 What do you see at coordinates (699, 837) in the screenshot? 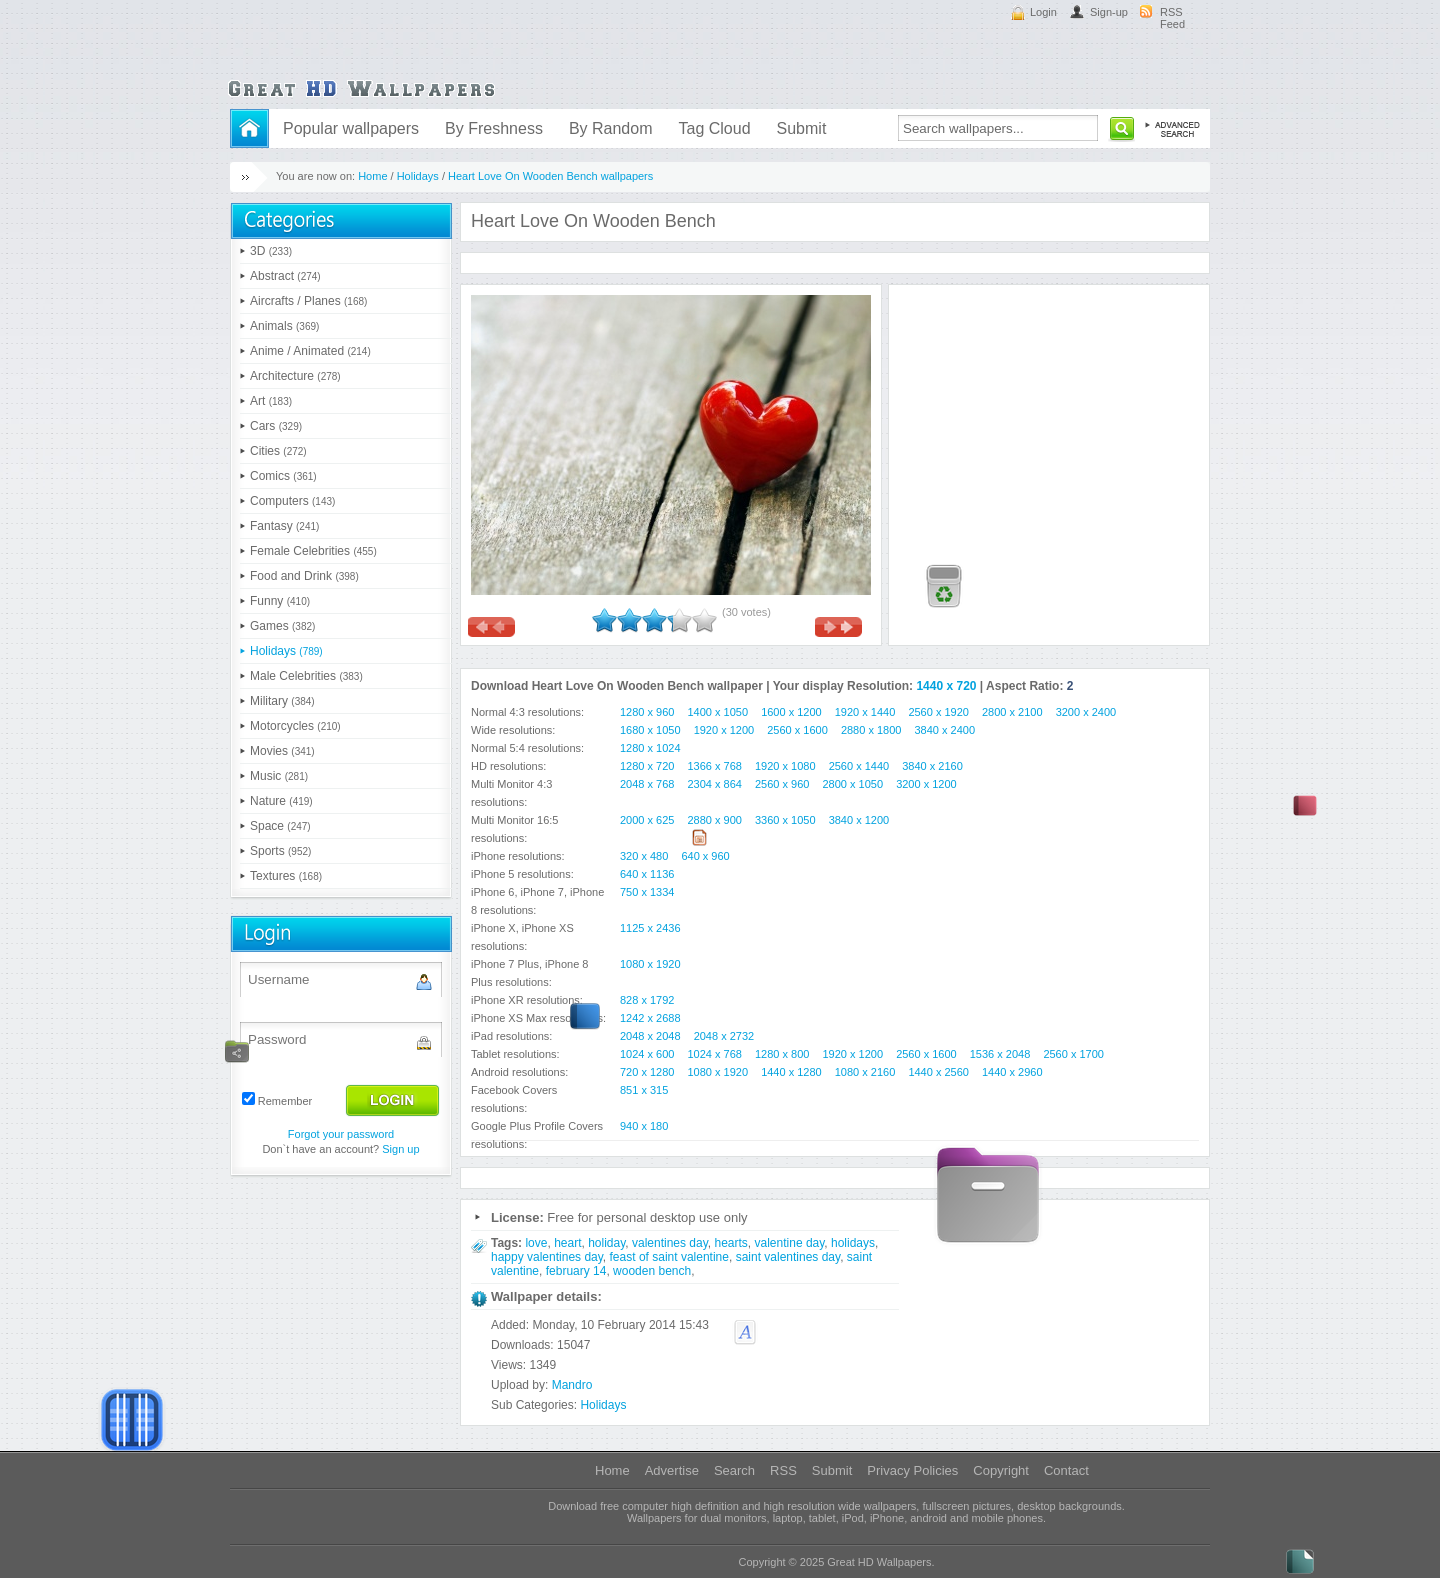
I see `libreoffice impress presentation file` at bounding box center [699, 837].